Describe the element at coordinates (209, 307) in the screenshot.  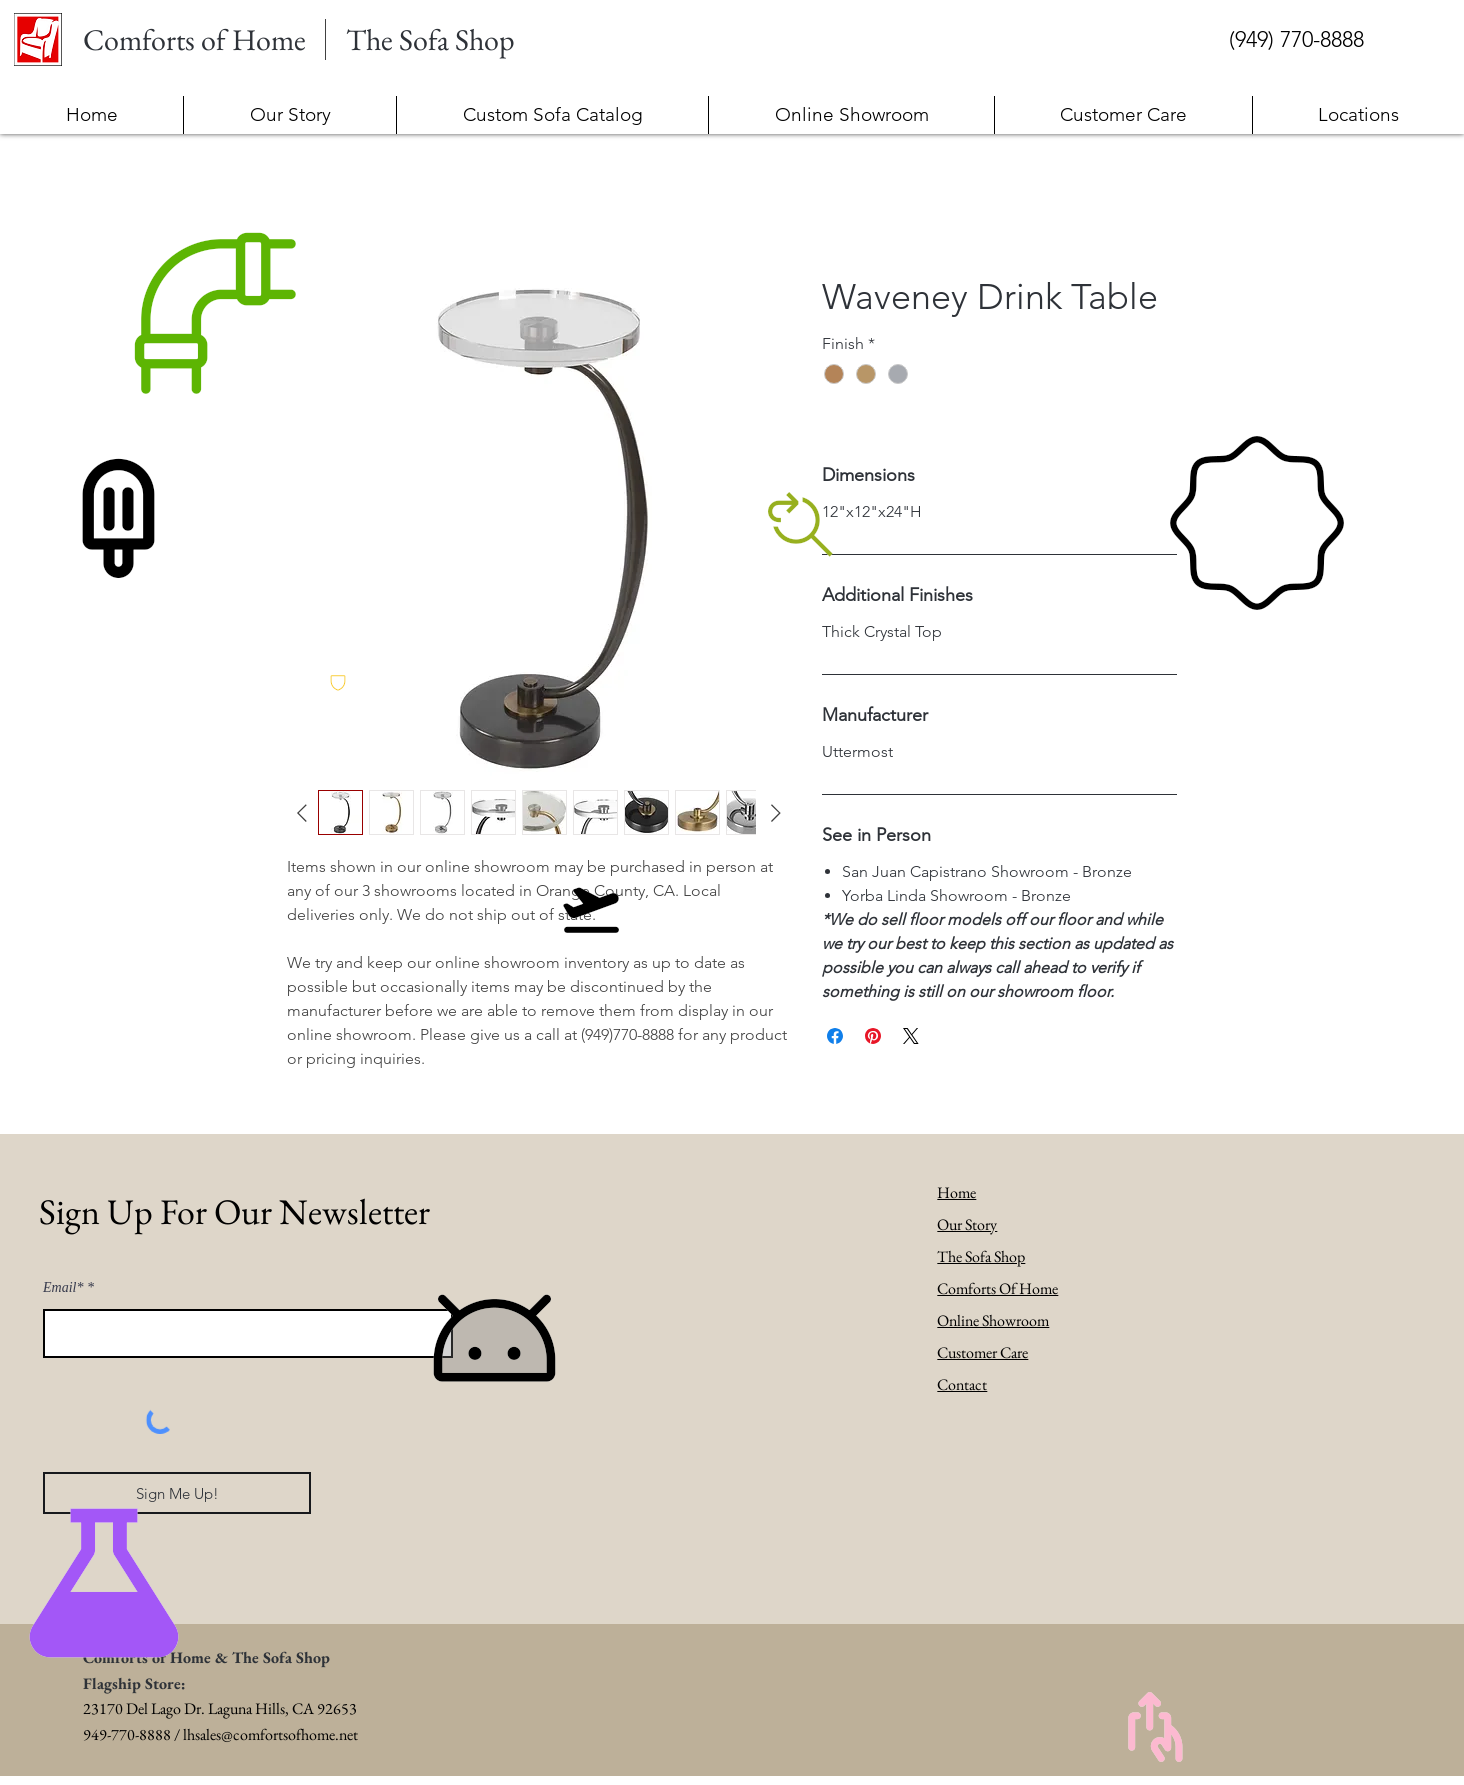
I see `represents plumbing or pipeline functionality` at that location.